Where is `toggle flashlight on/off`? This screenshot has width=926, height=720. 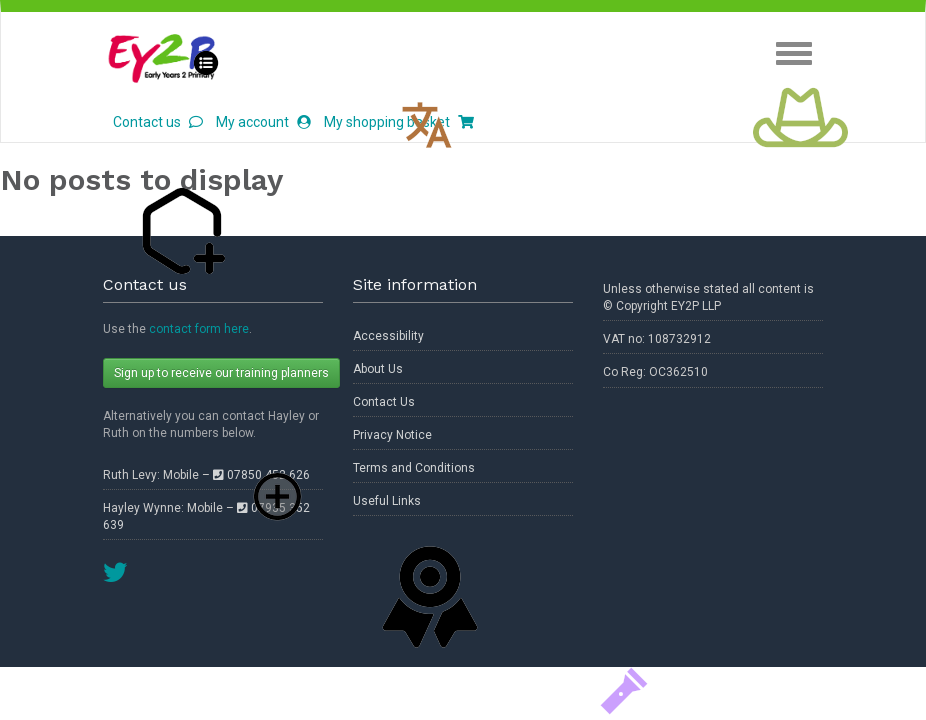
toggle flashlight on/off is located at coordinates (624, 691).